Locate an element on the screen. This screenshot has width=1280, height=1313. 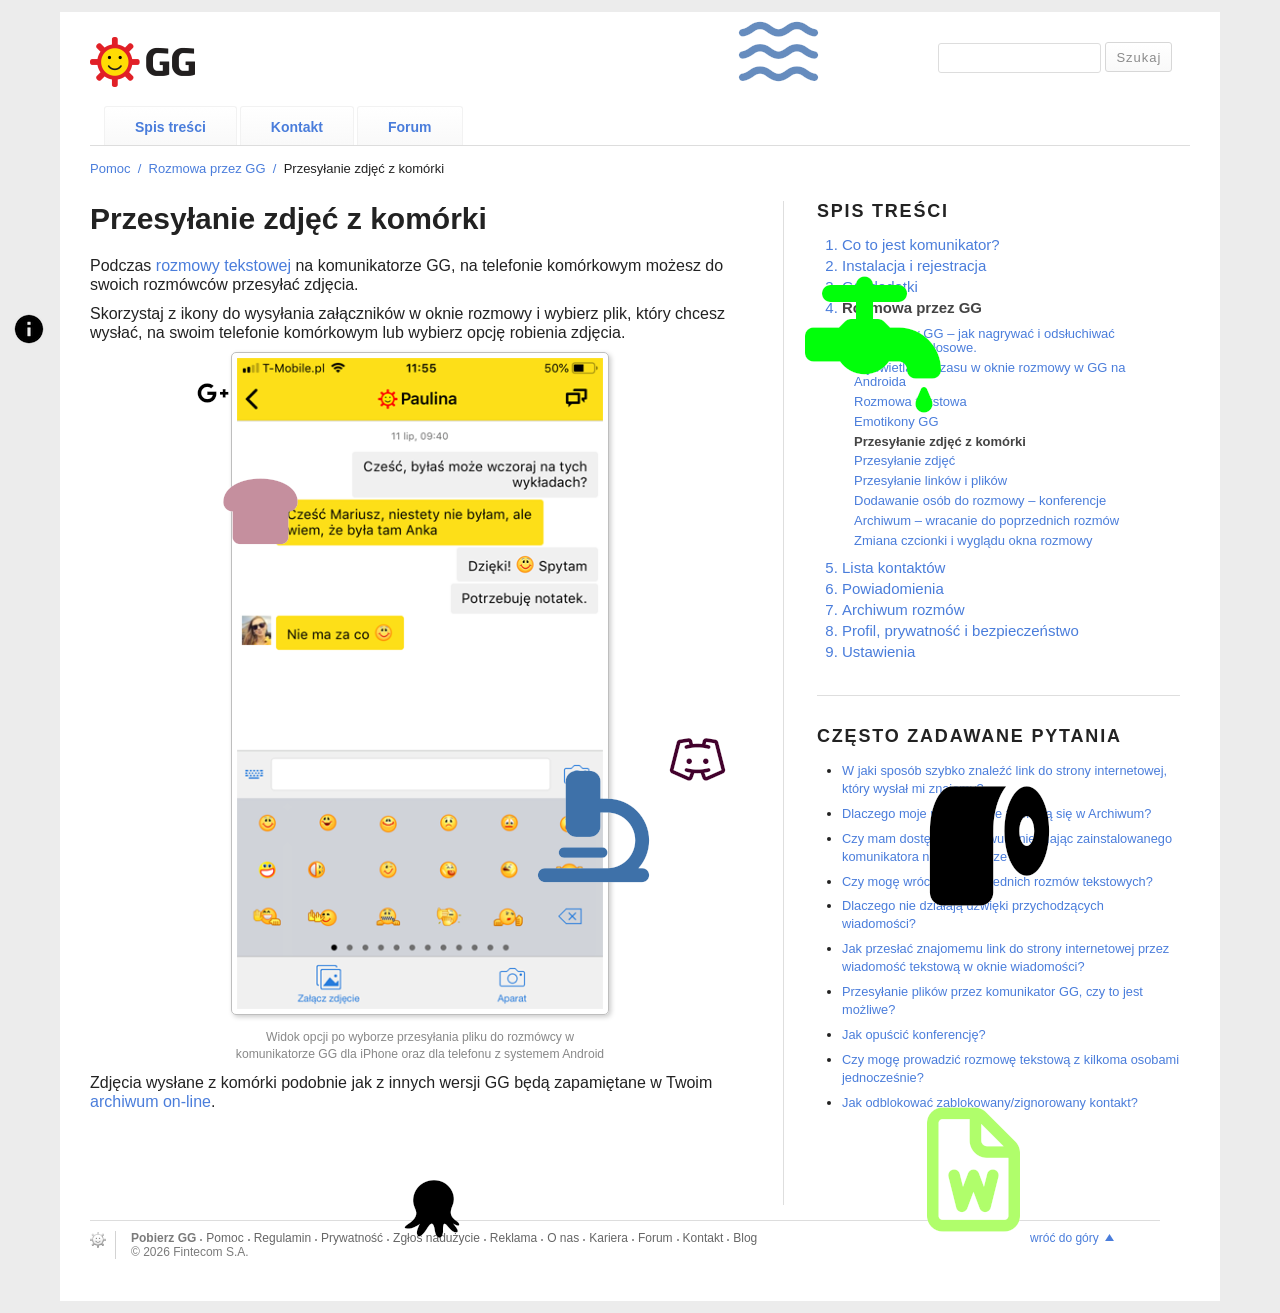
open Discord is located at coordinates (697, 758).